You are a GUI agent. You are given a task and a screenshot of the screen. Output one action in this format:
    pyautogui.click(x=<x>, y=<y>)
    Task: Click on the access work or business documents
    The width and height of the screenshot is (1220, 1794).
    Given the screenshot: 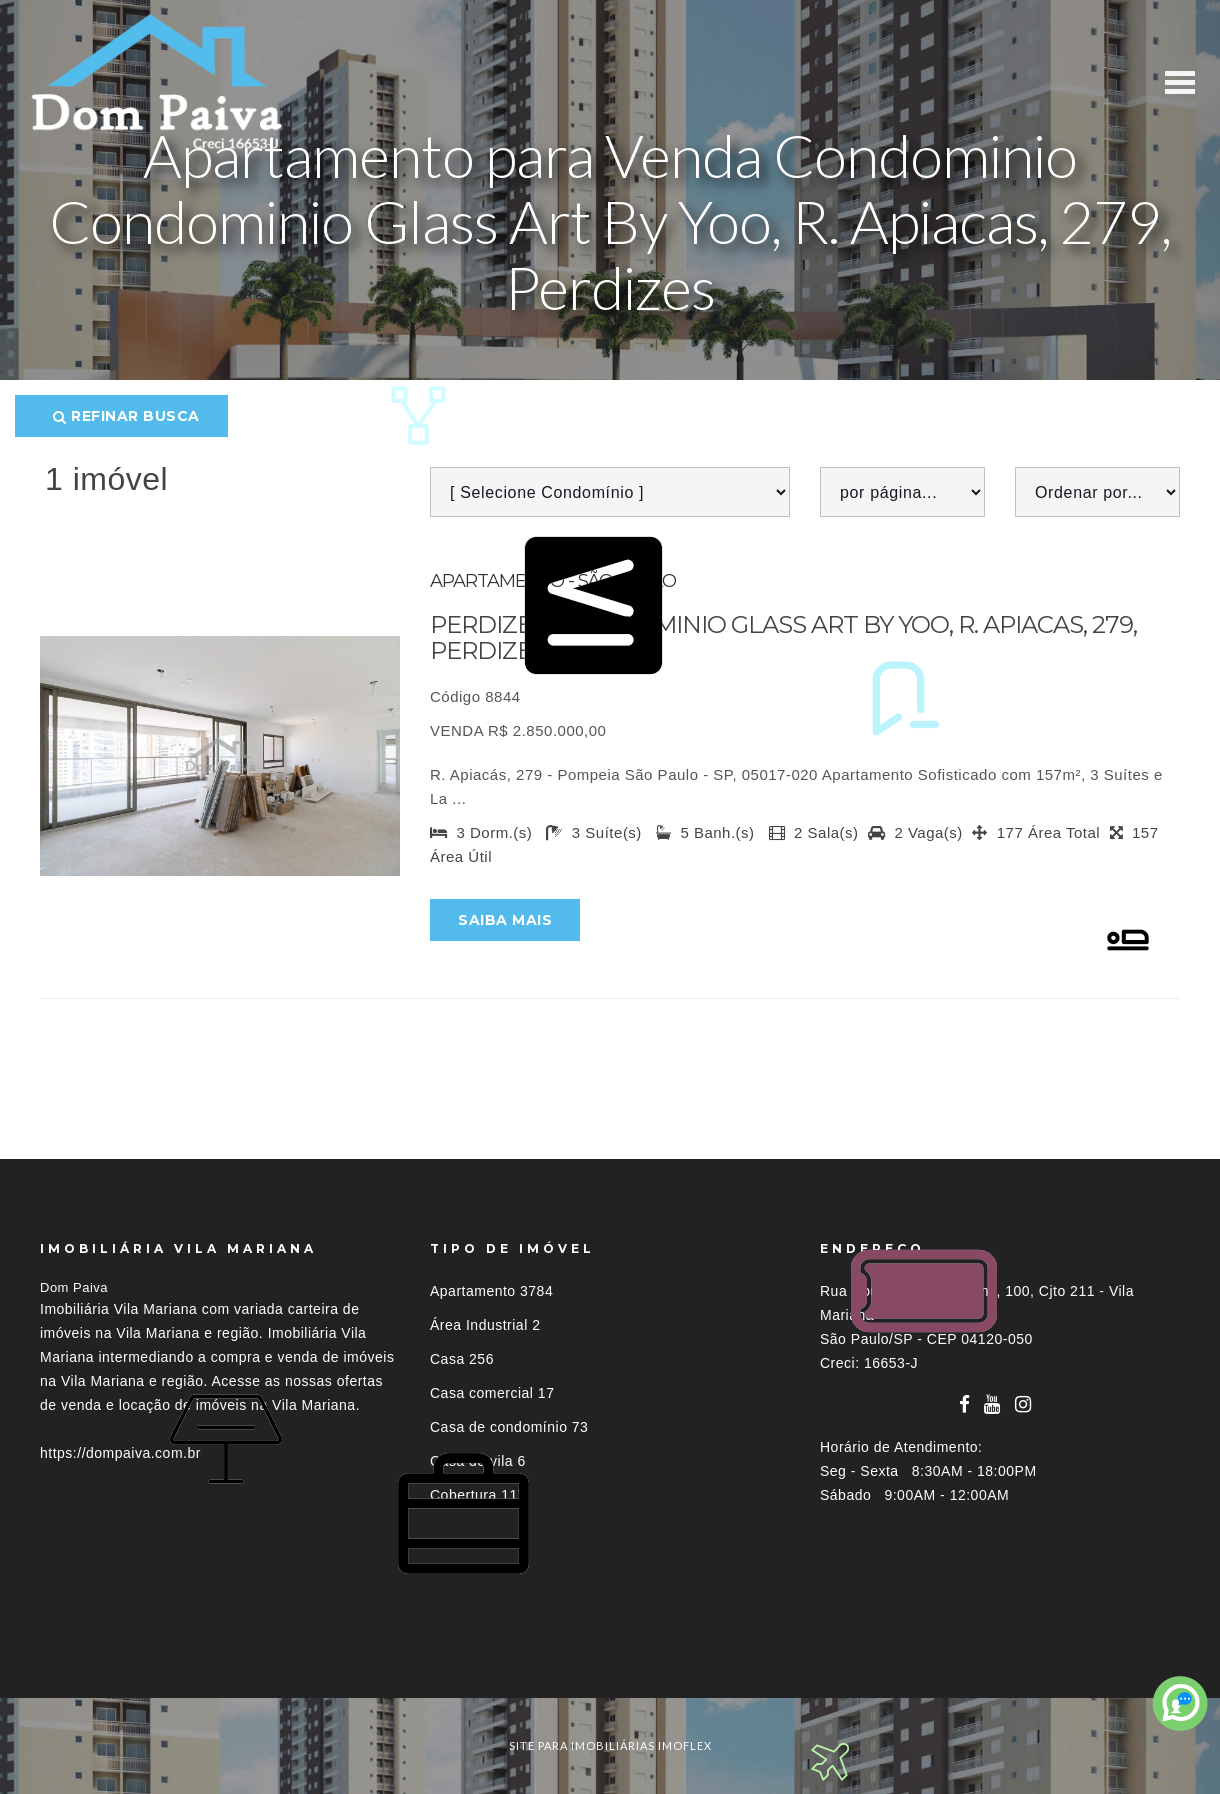 What is the action you would take?
    pyautogui.click(x=463, y=1518)
    